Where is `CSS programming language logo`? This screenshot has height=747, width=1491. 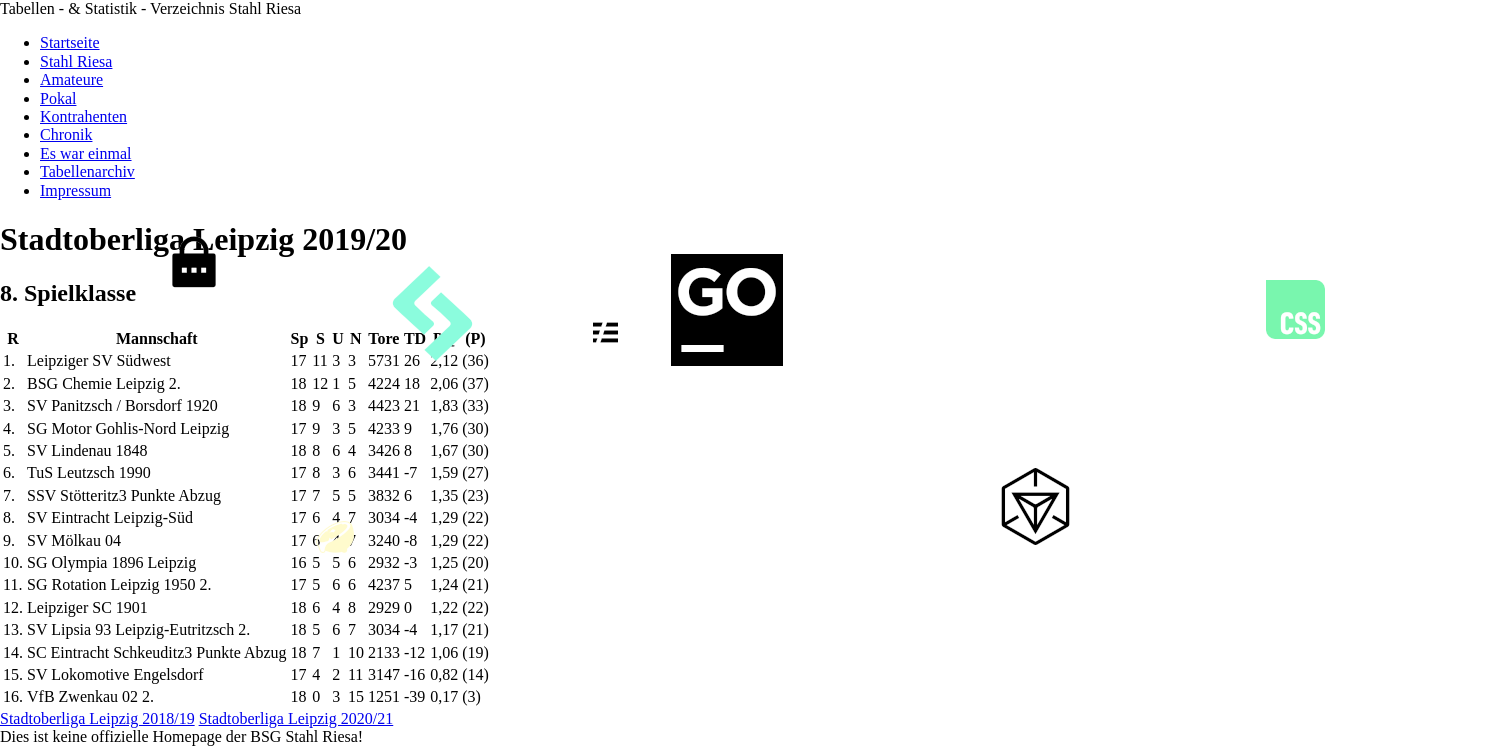
CSS programming language logo is located at coordinates (1295, 309).